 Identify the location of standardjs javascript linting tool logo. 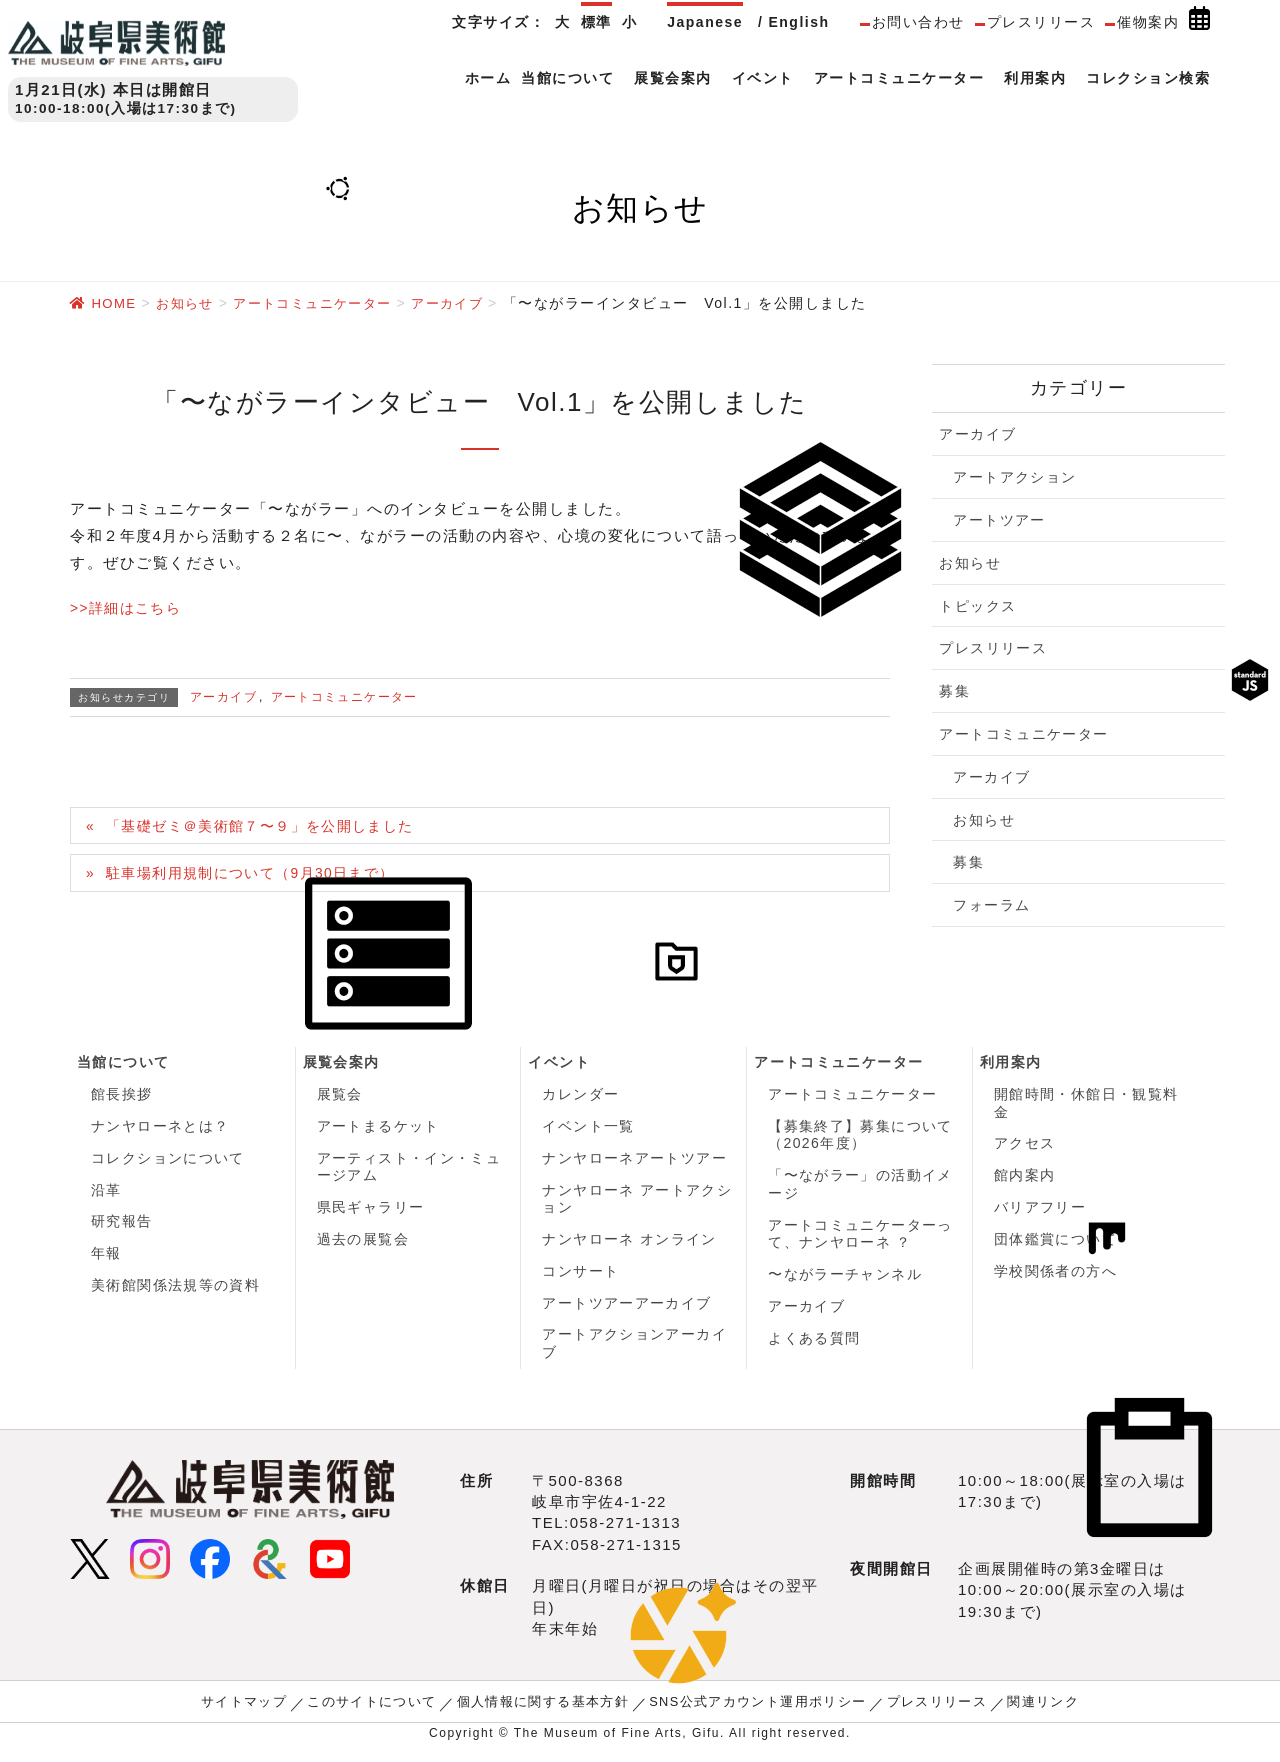
(1250, 680).